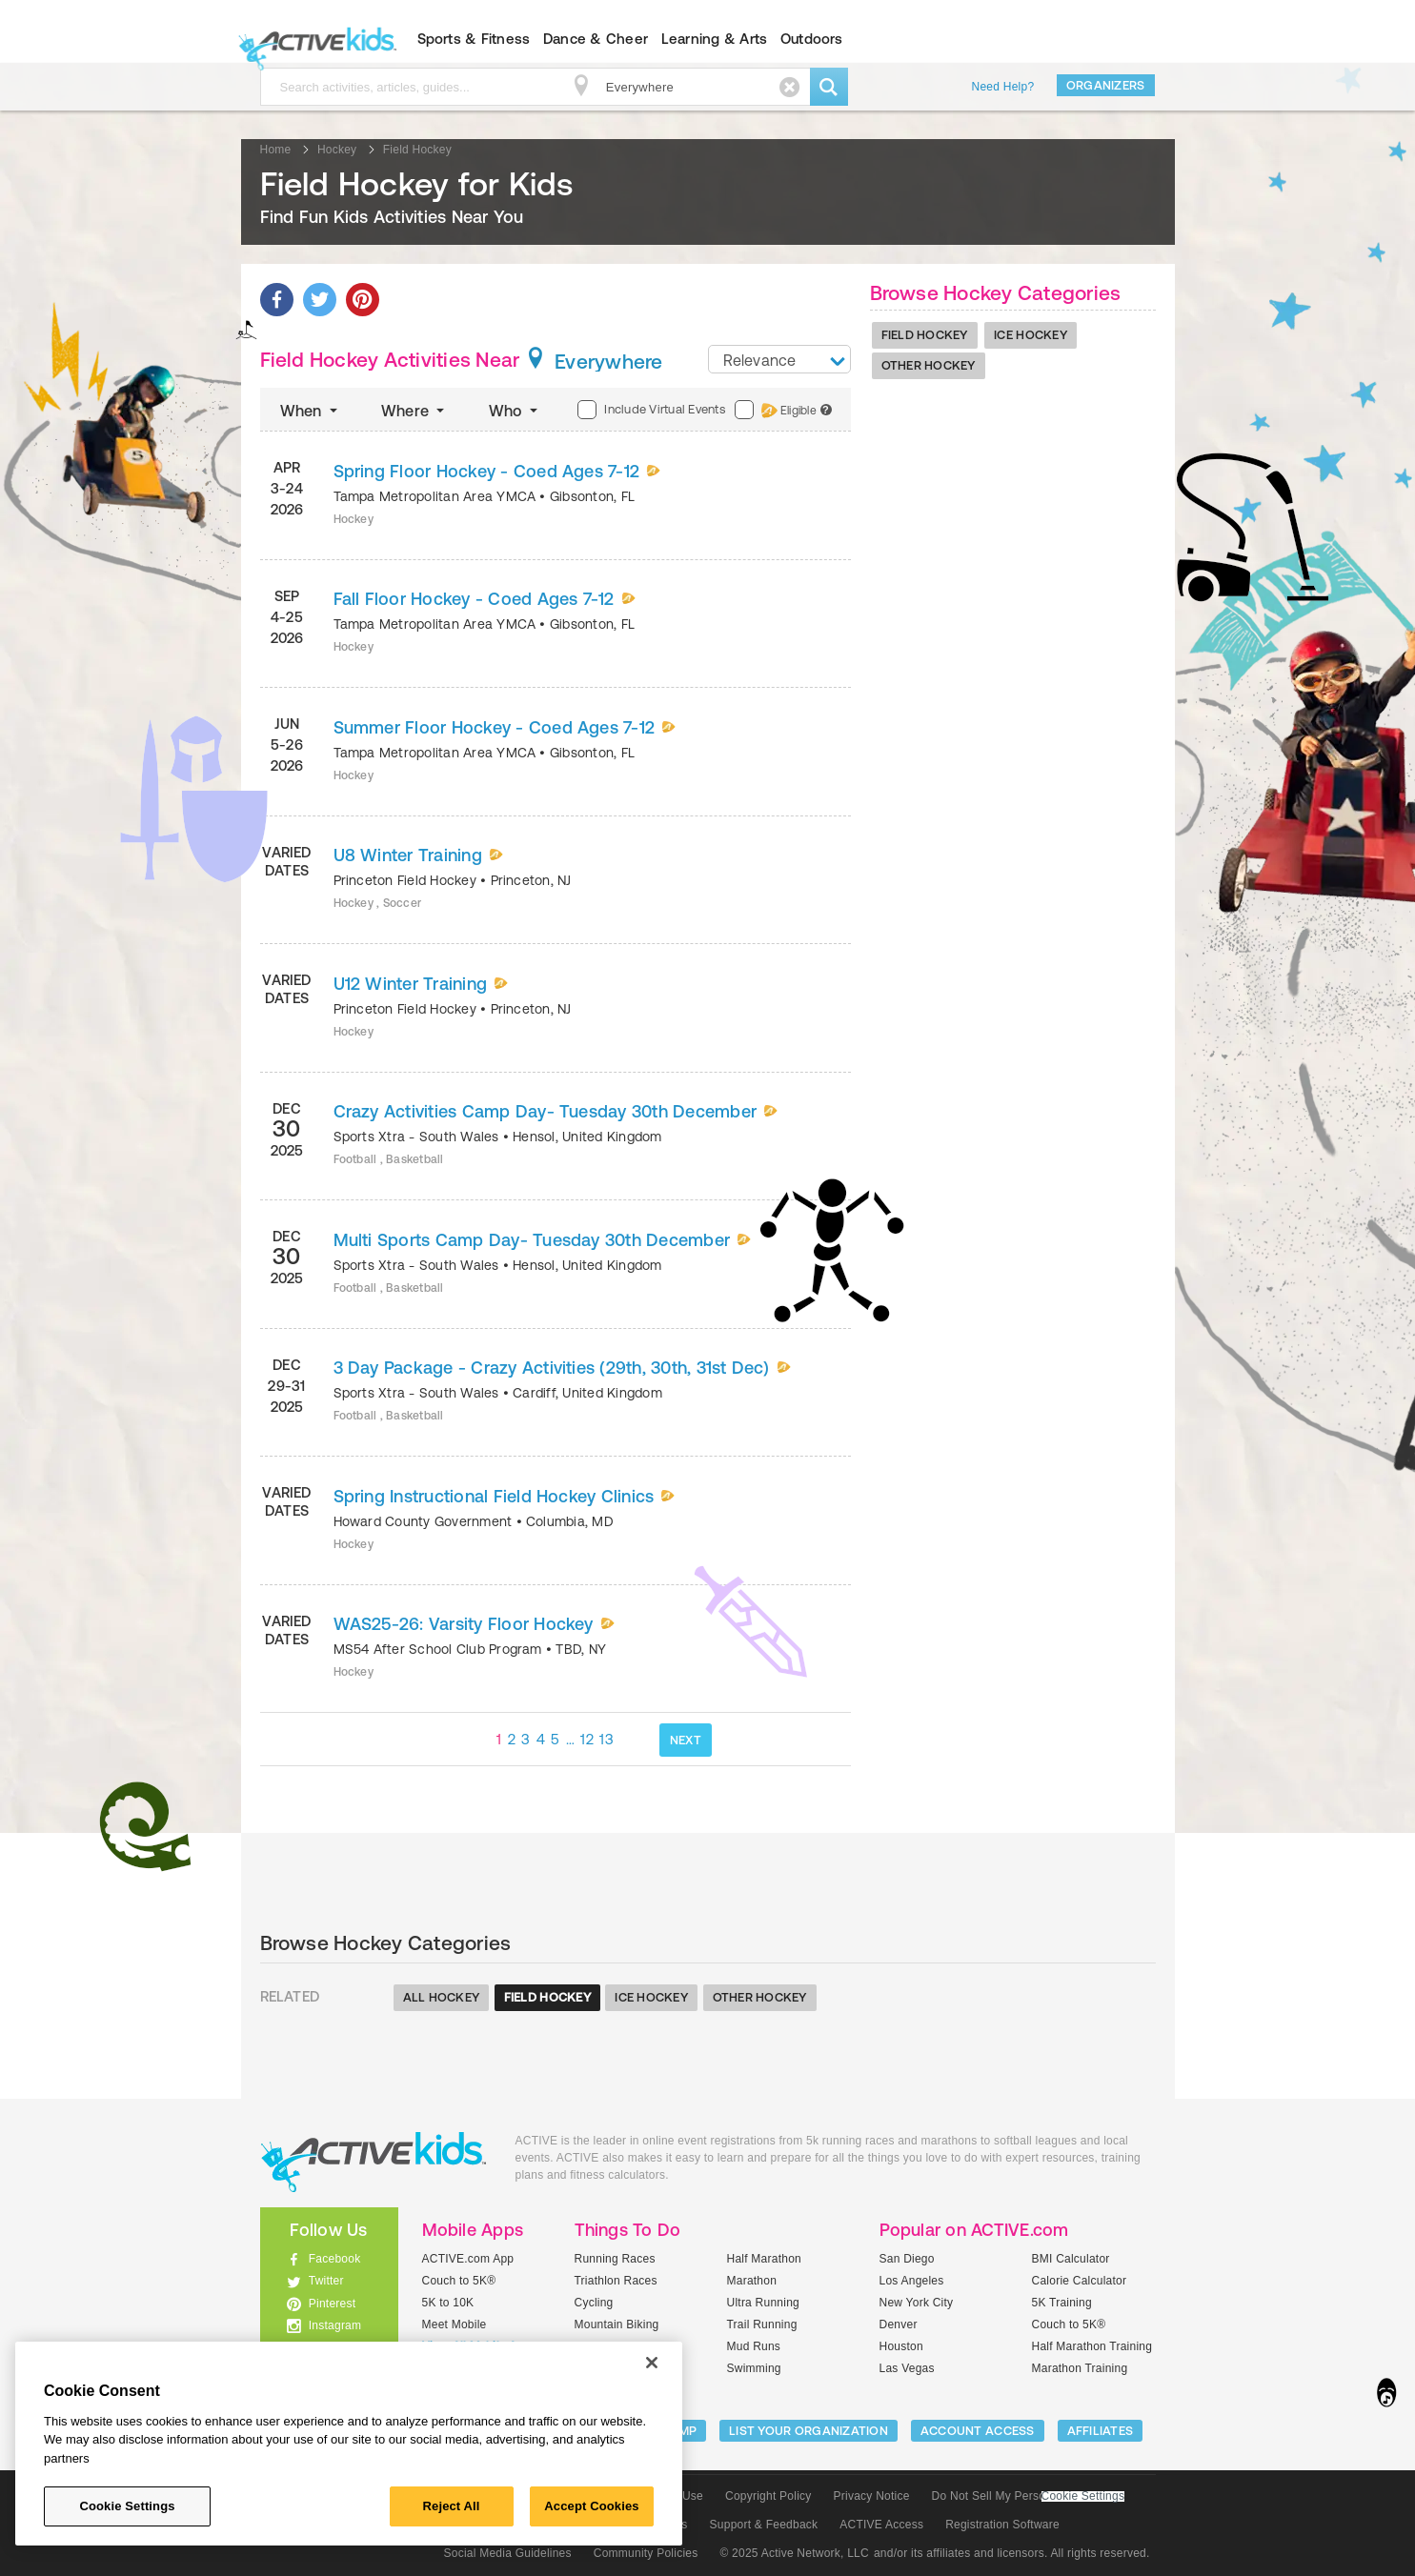  What do you see at coordinates (246, 330) in the screenshot?
I see `indicates a corner kick in a soccer/football game` at bounding box center [246, 330].